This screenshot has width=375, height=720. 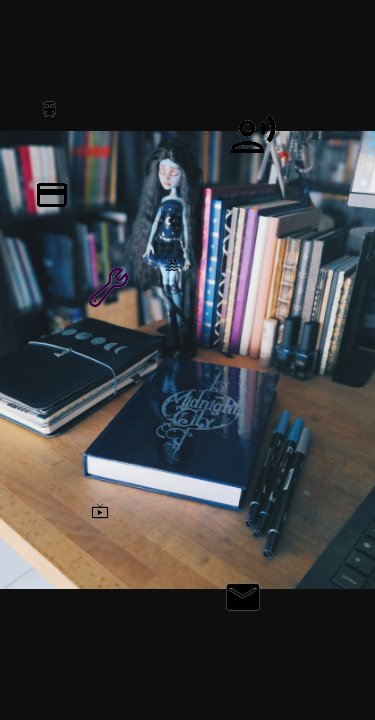 What do you see at coordinates (52, 195) in the screenshot?
I see `manage payment methods` at bounding box center [52, 195].